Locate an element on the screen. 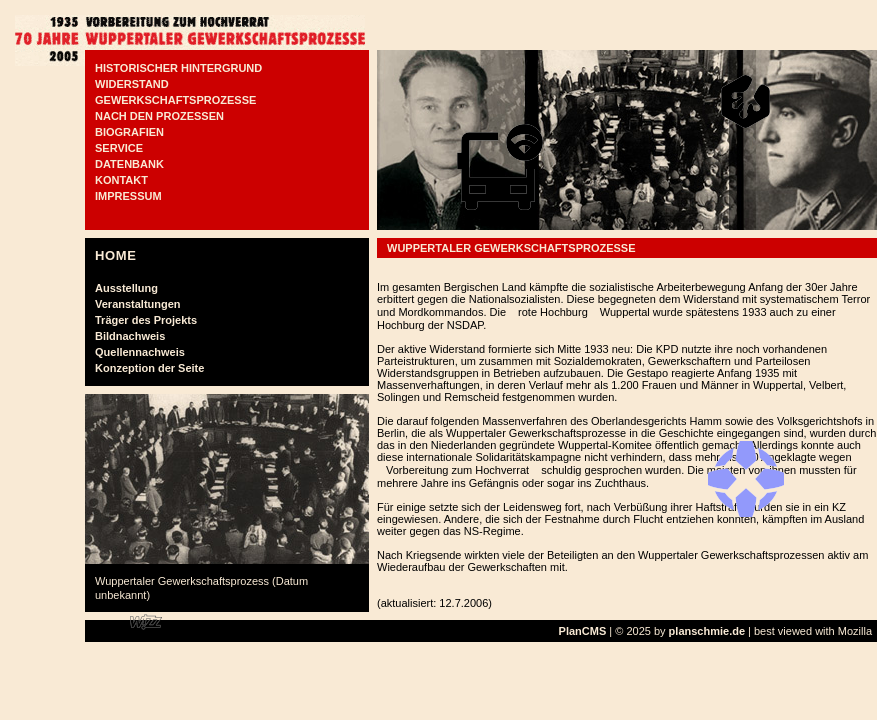 This screenshot has height=720, width=877. visit the IGN gaming news and reviews website is located at coordinates (746, 479).